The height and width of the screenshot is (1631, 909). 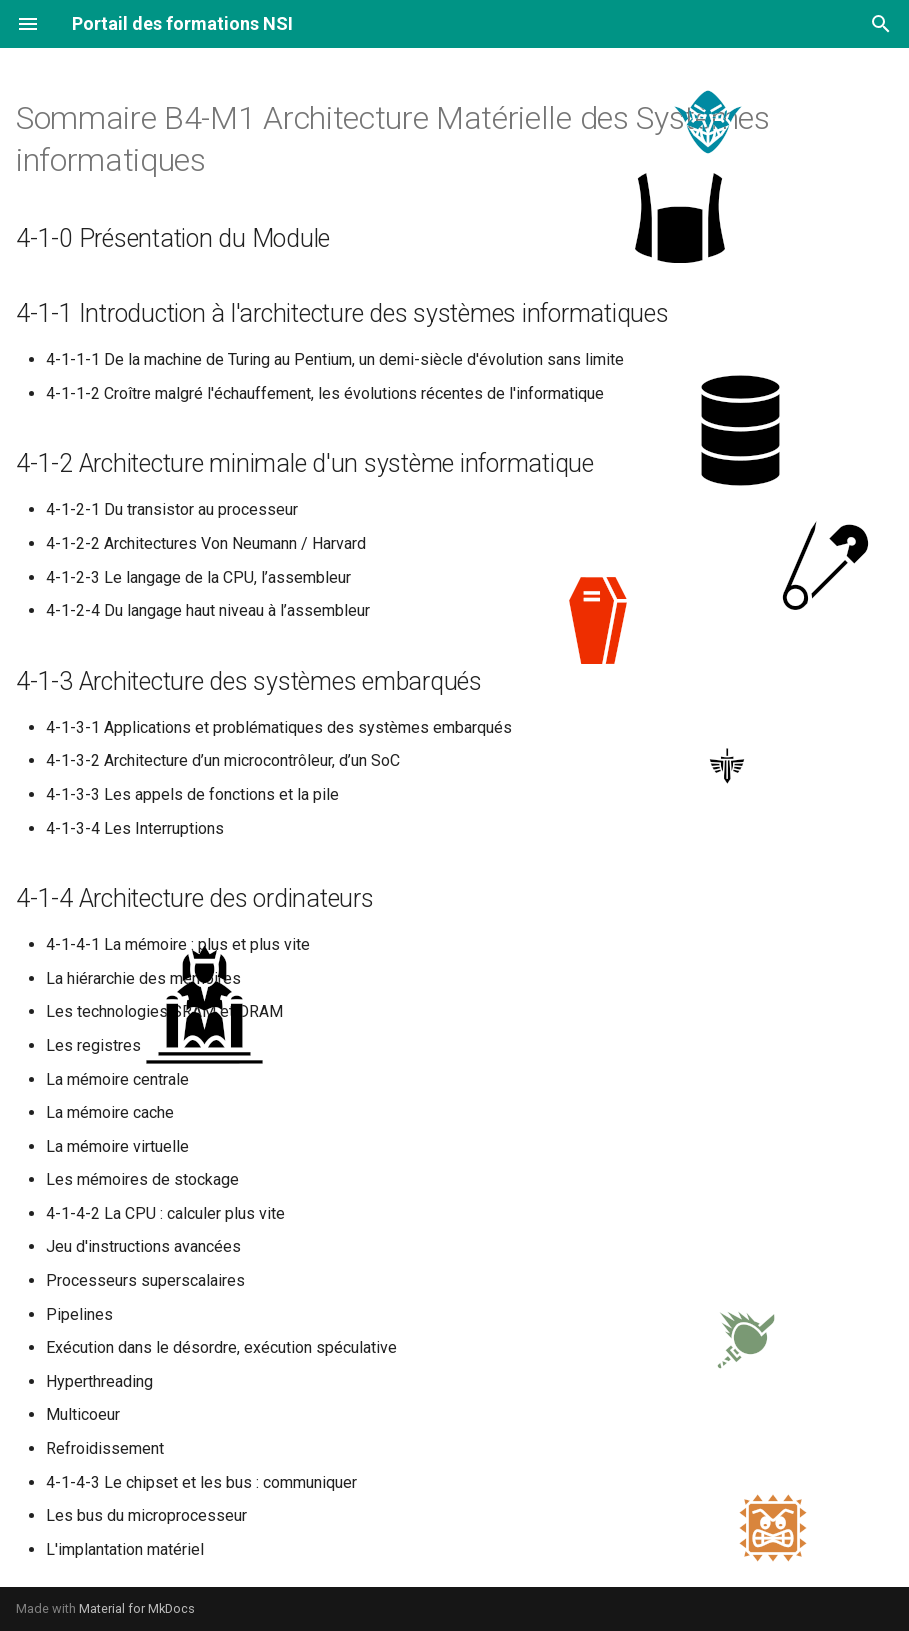 I want to click on access kingdom or empire management, so click(x=204, y=1005).